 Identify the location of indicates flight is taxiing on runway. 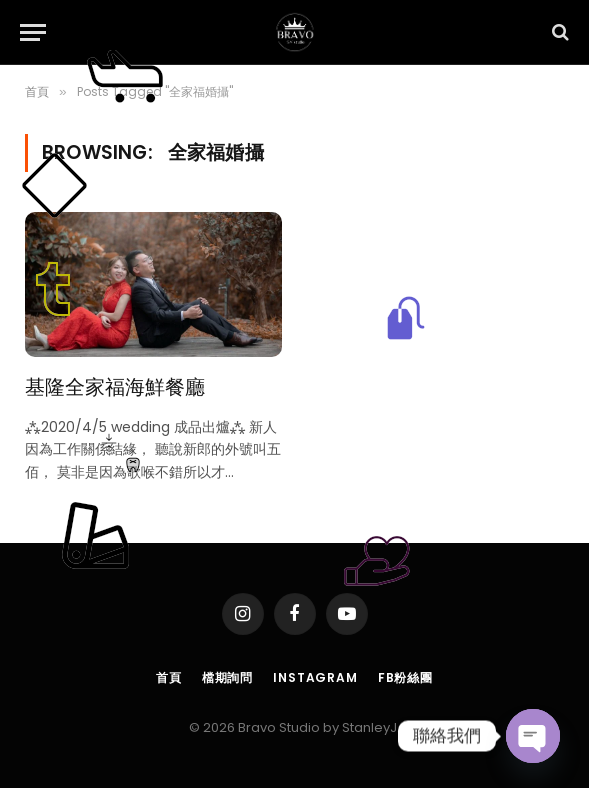
(125, 75).